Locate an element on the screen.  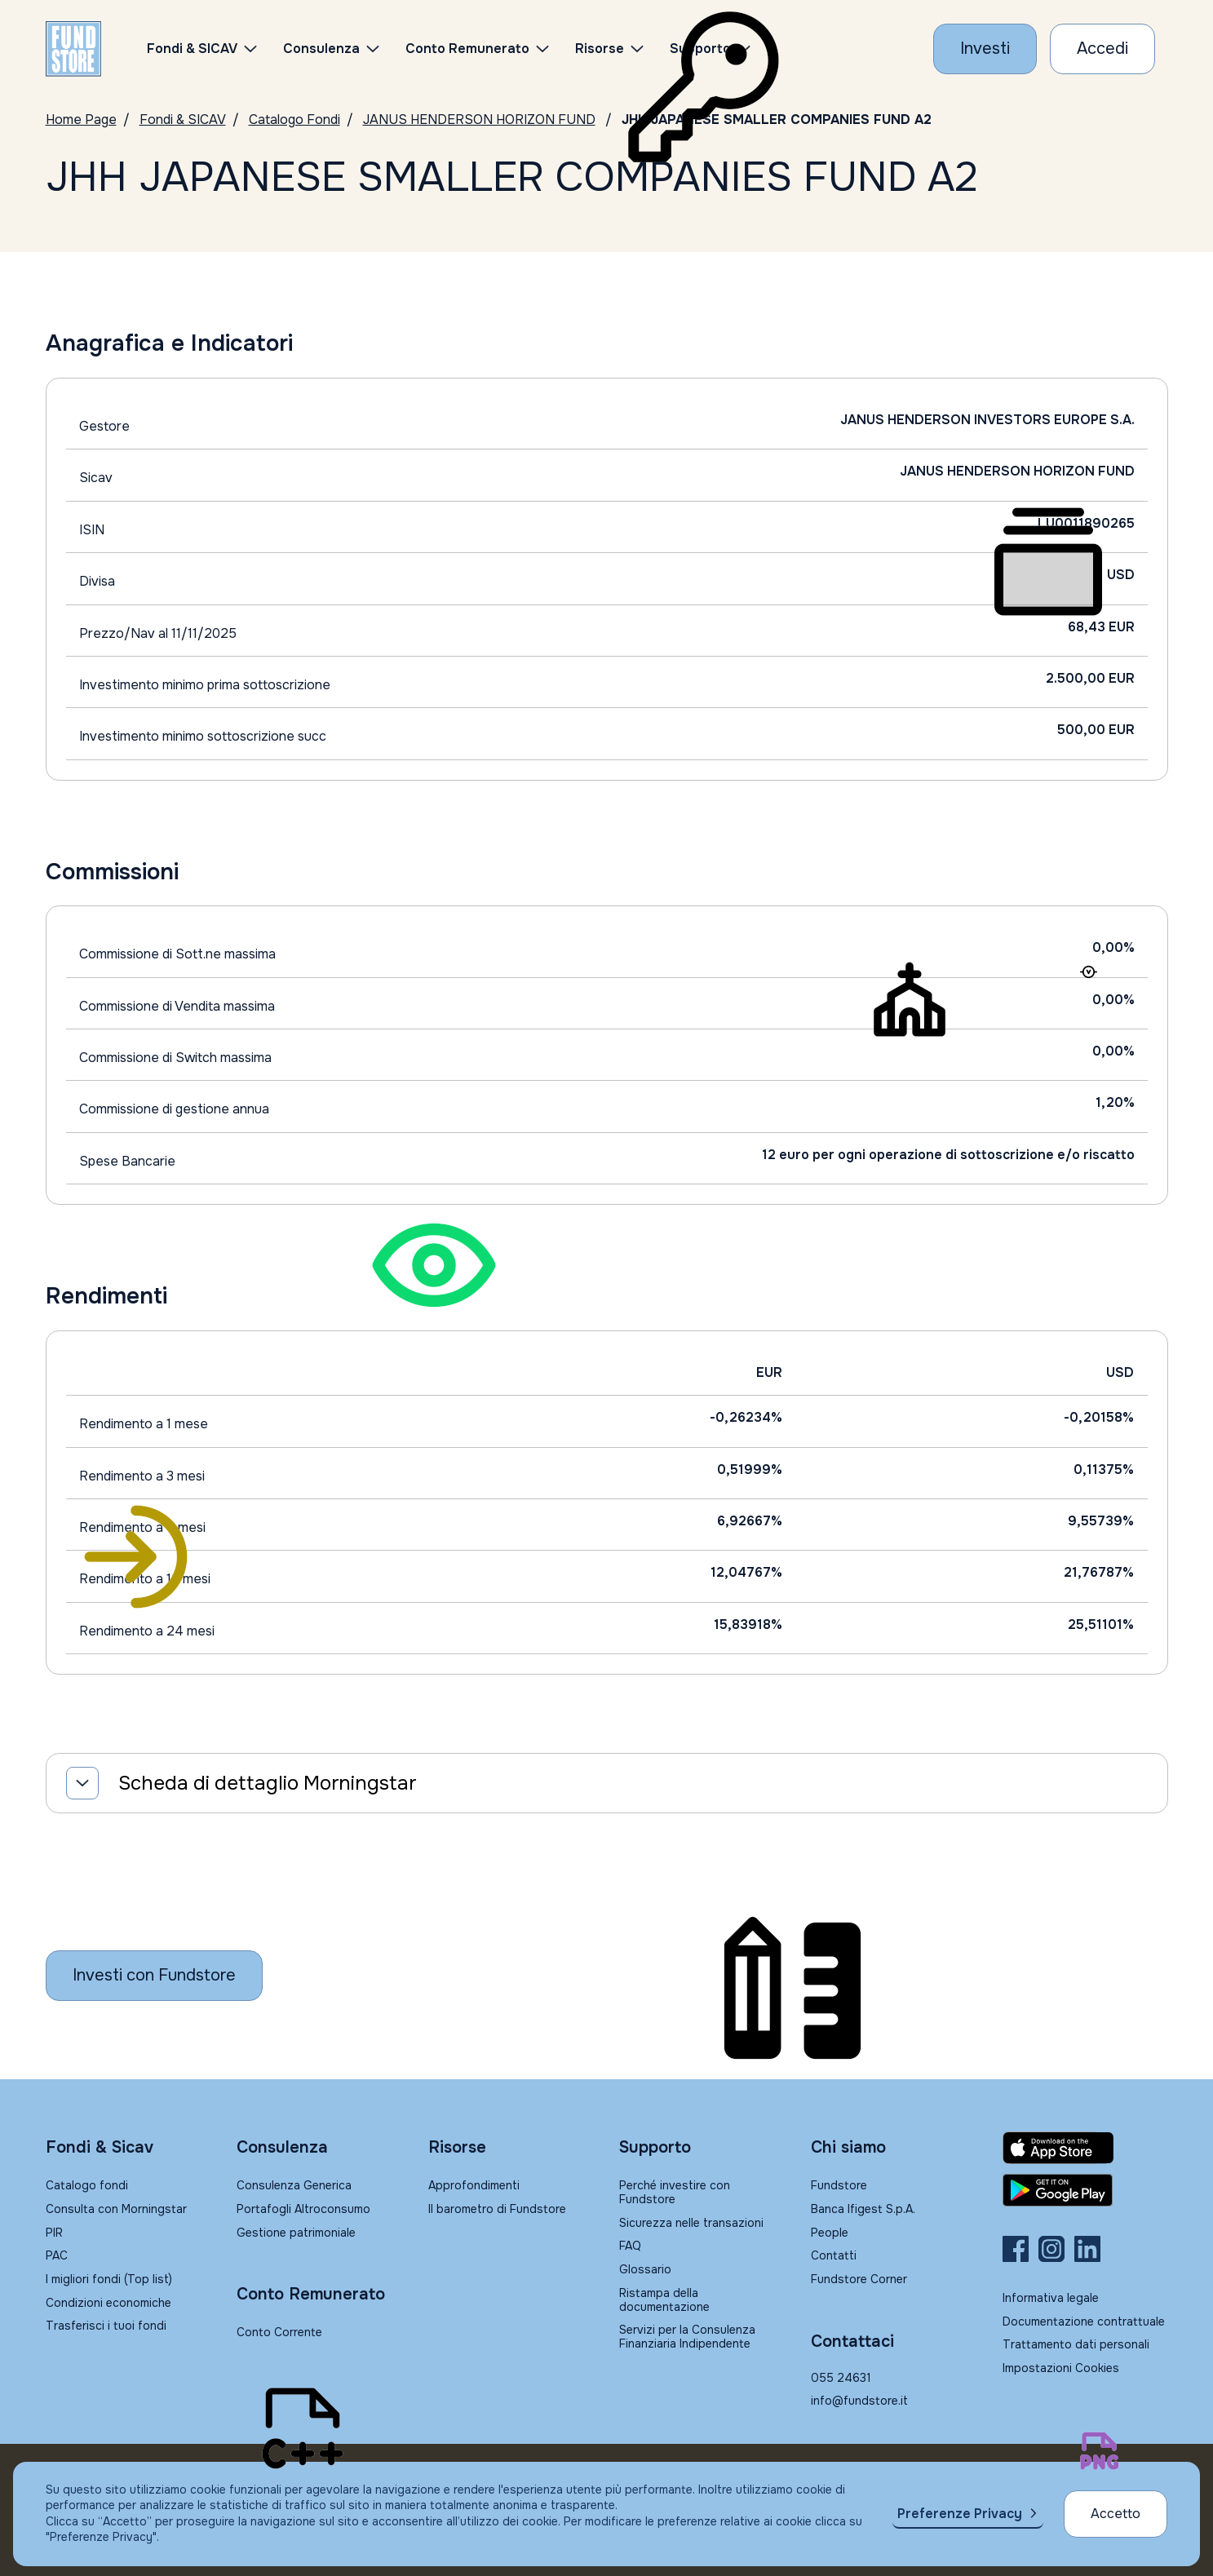
access design or editing tools is located at coordinates (792, 1990).